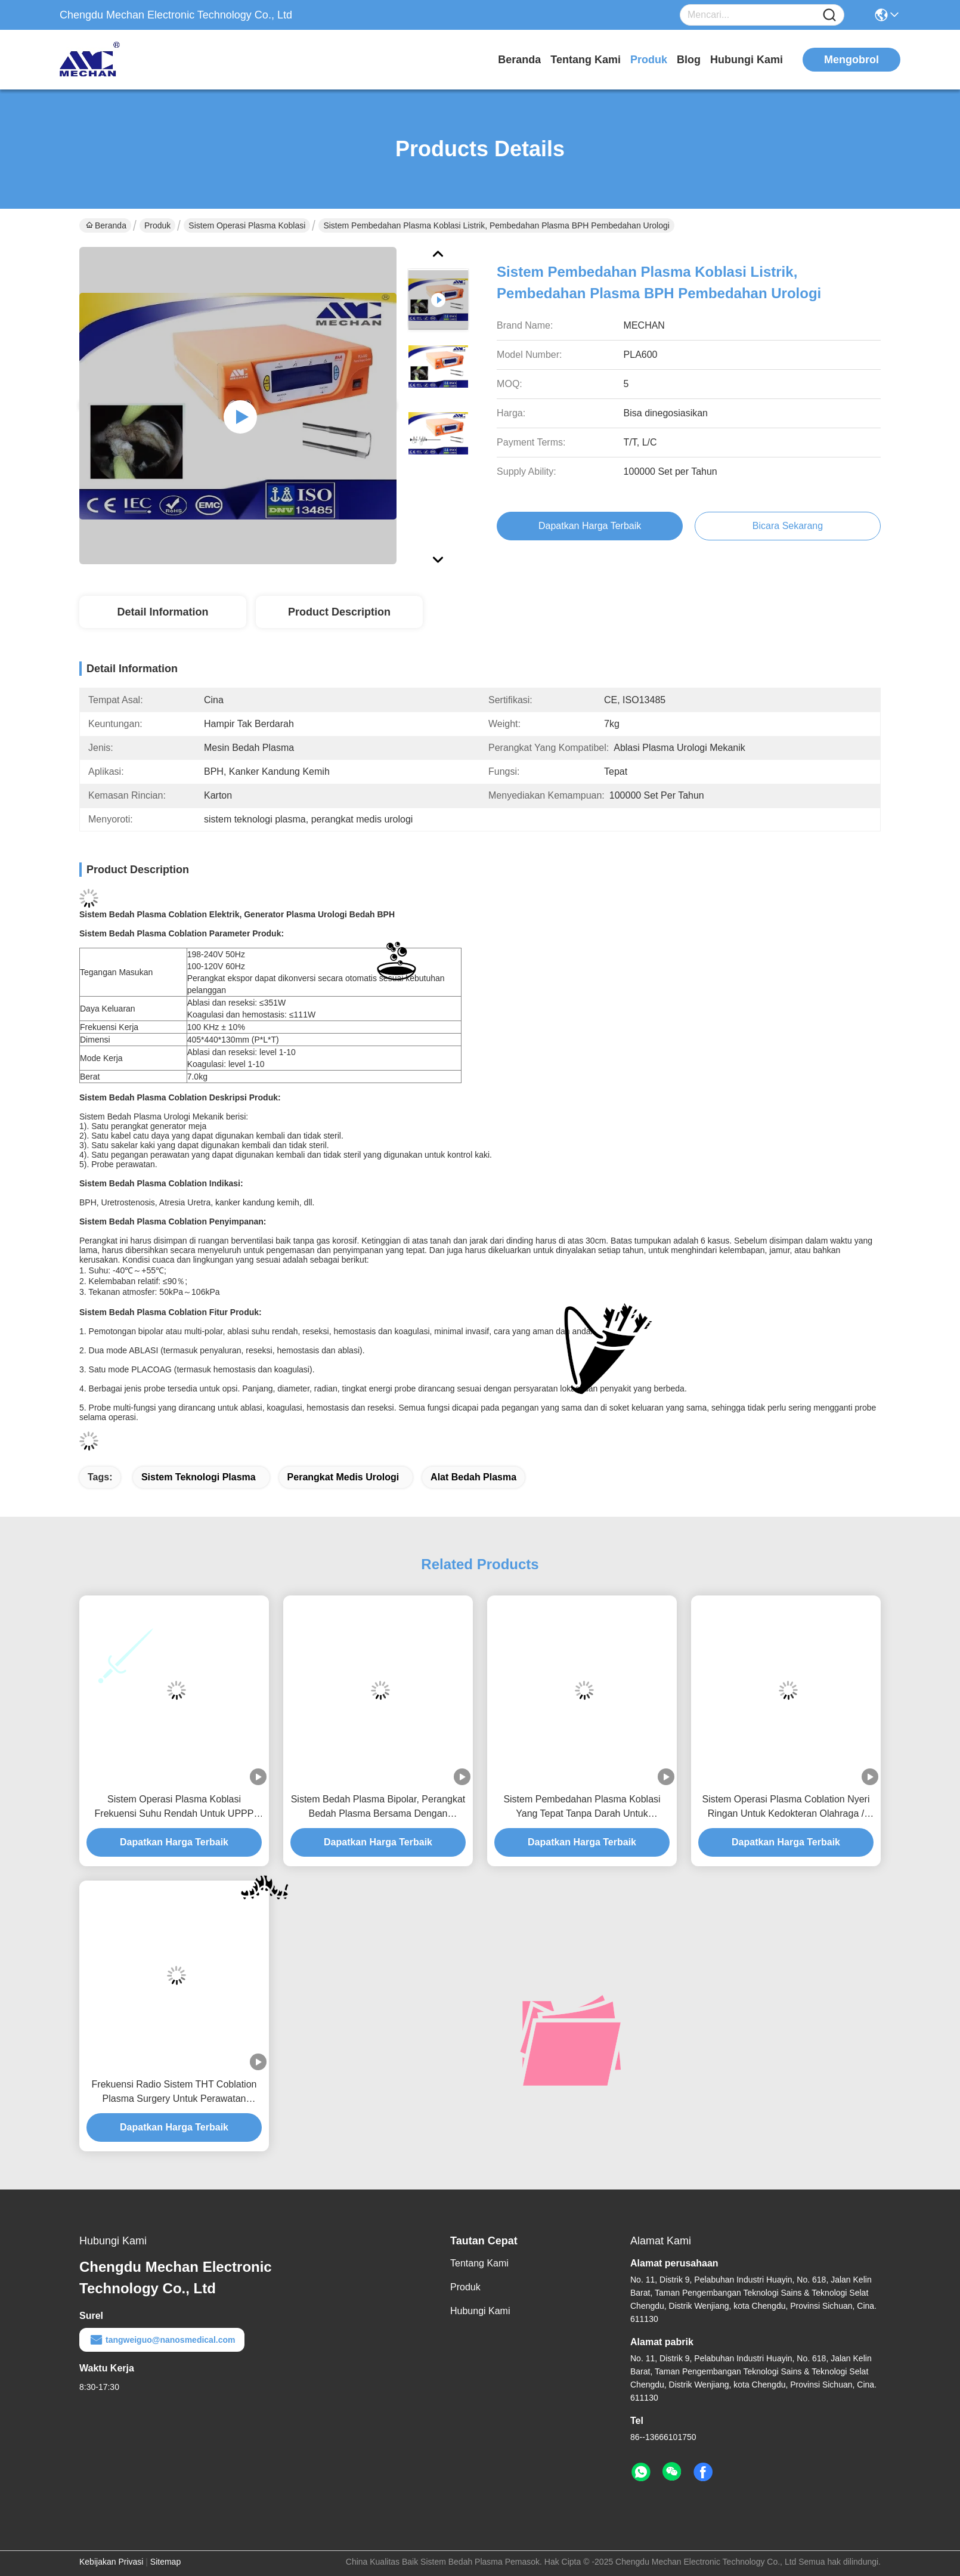 Image resolution: width=960 pixels, height=2576 pixels. Describe the element at coordinates (264, 1887) in the screenshot. I see `view garden pests or insects in a nature game` at that location.